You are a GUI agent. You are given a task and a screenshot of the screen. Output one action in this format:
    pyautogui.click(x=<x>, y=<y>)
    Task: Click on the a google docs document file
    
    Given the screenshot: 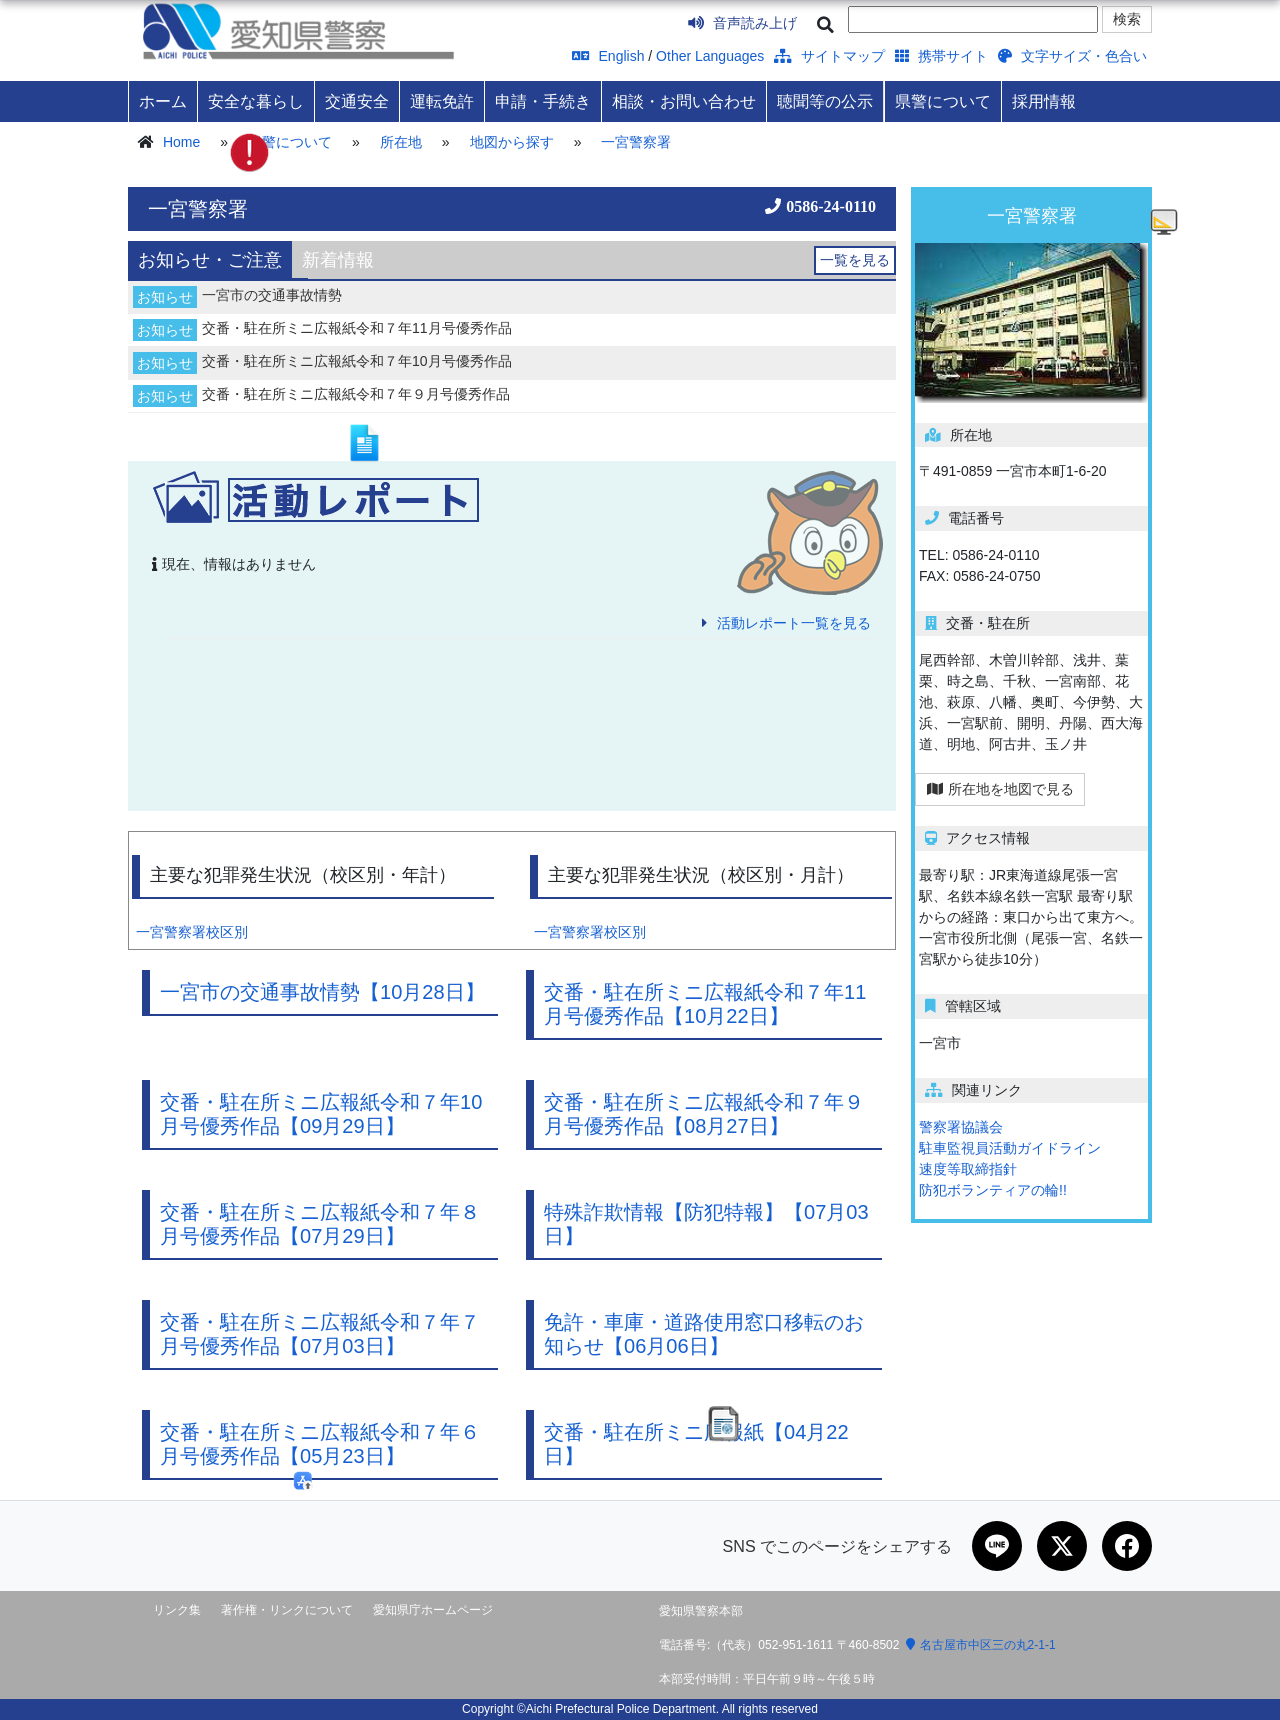 What is the action you would take?
    pyautogui.click(x=364, y=443)
    